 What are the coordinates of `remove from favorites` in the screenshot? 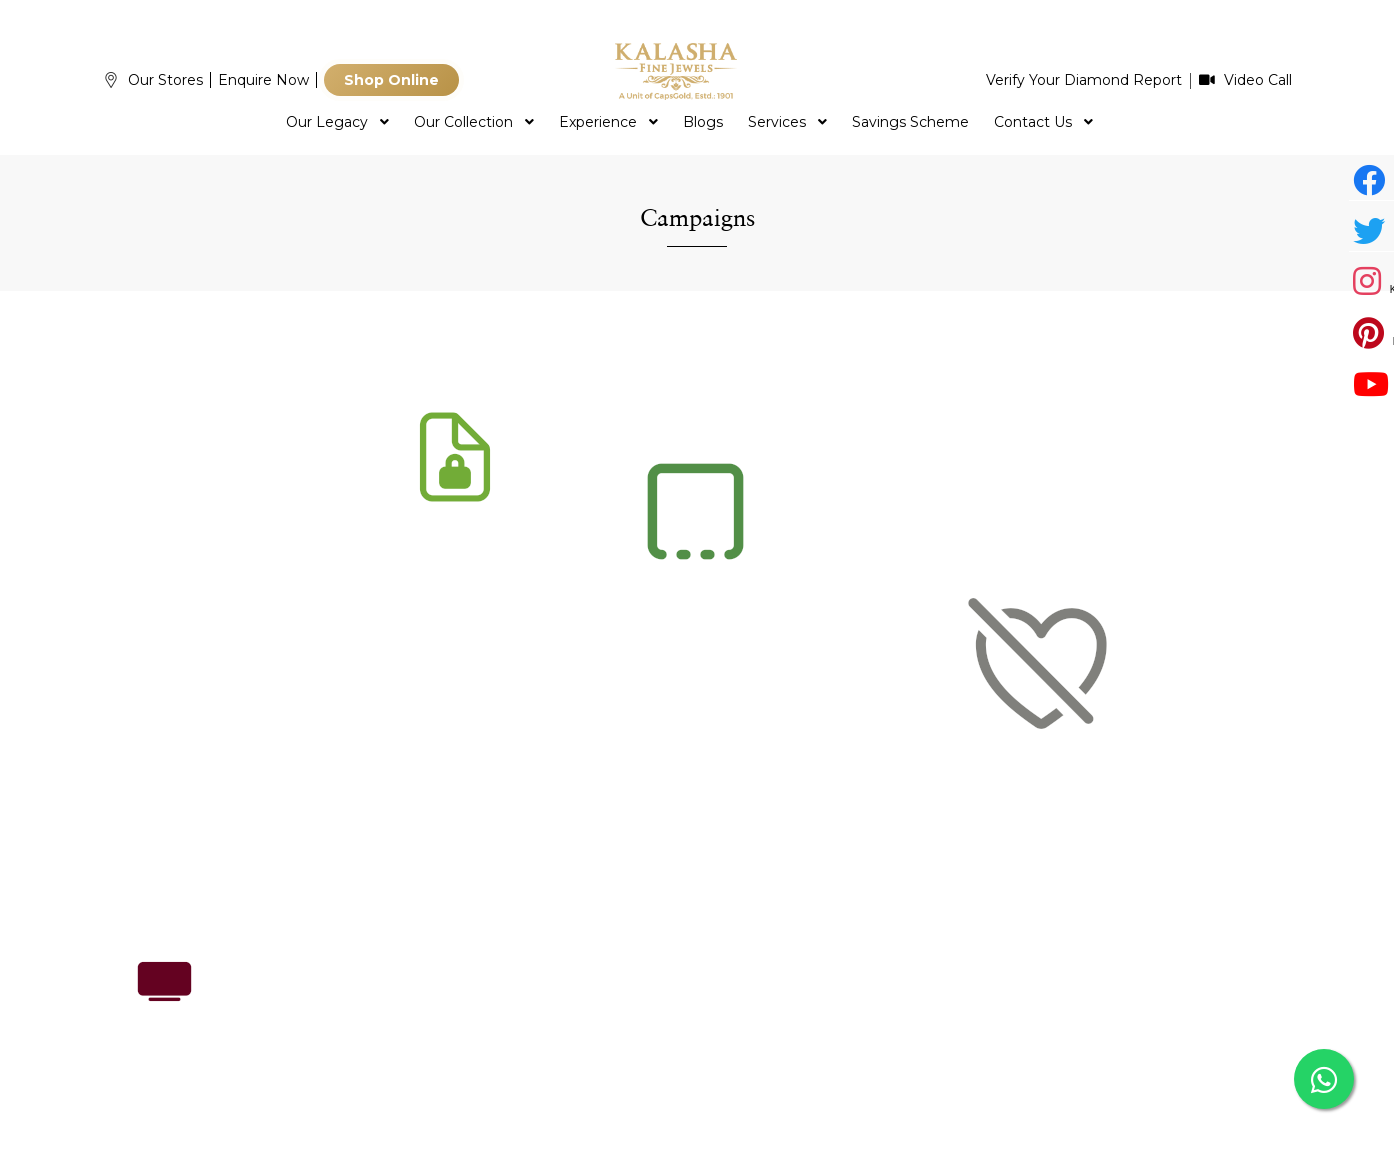 It's located at (1037, 663).